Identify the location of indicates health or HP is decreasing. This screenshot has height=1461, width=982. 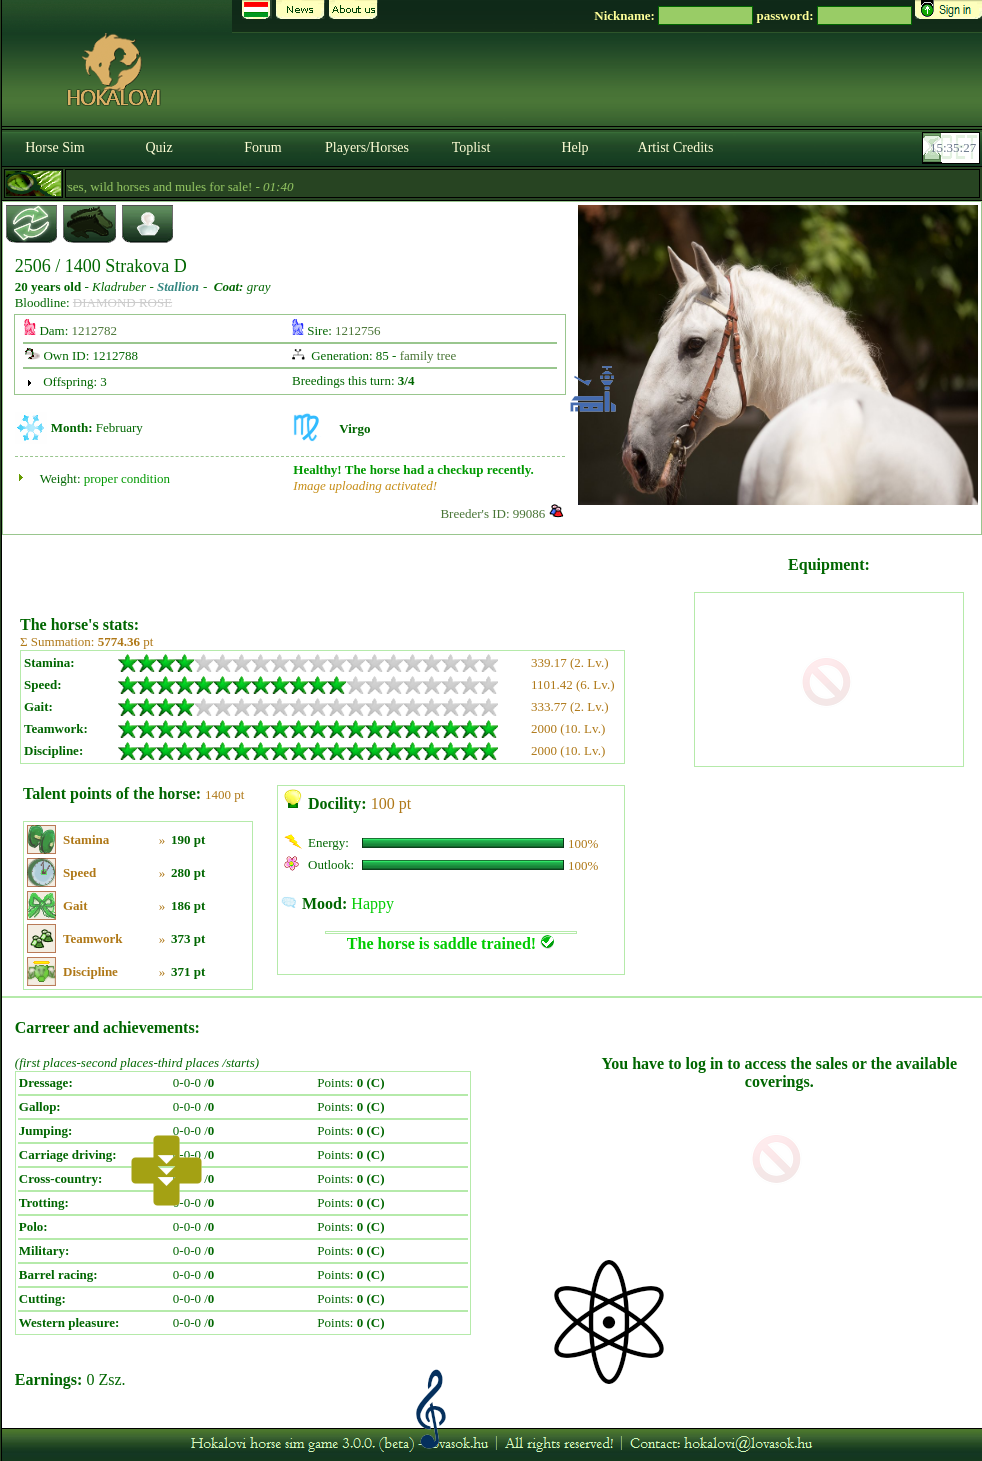
(166, 1170).